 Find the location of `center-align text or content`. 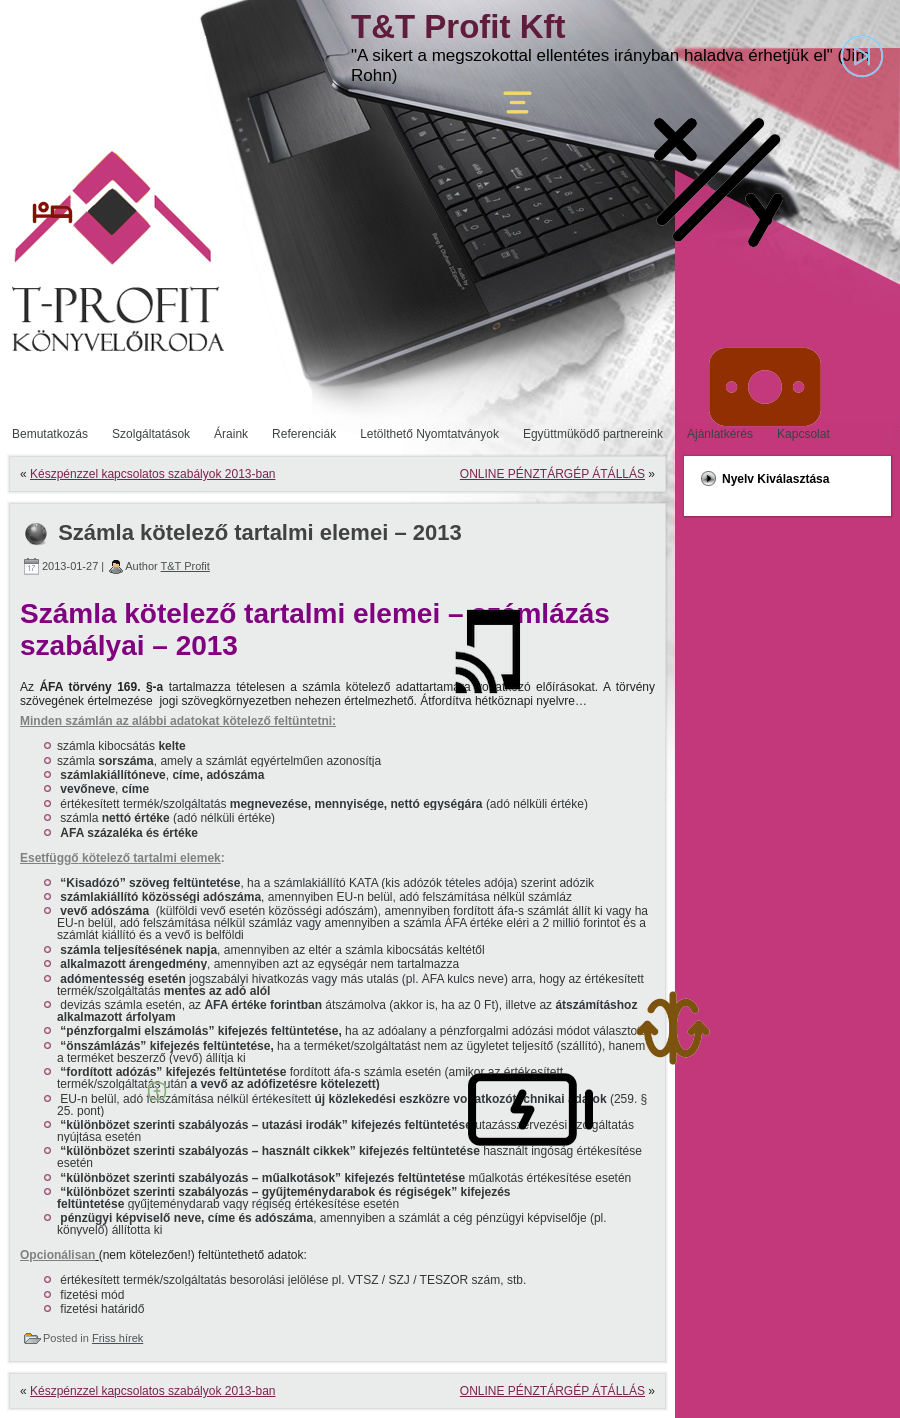

center-align text or content is located at coordinates (517, 102).